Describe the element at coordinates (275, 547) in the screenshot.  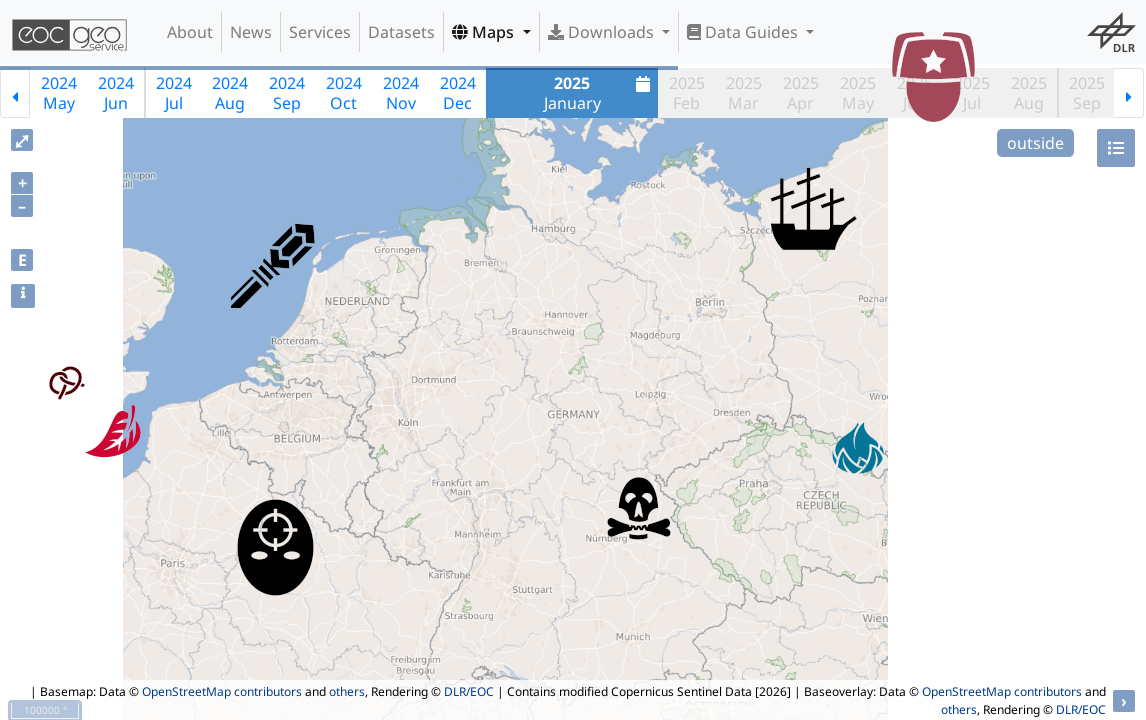
I see `headshot or critical hit indicator in a game` at that location.